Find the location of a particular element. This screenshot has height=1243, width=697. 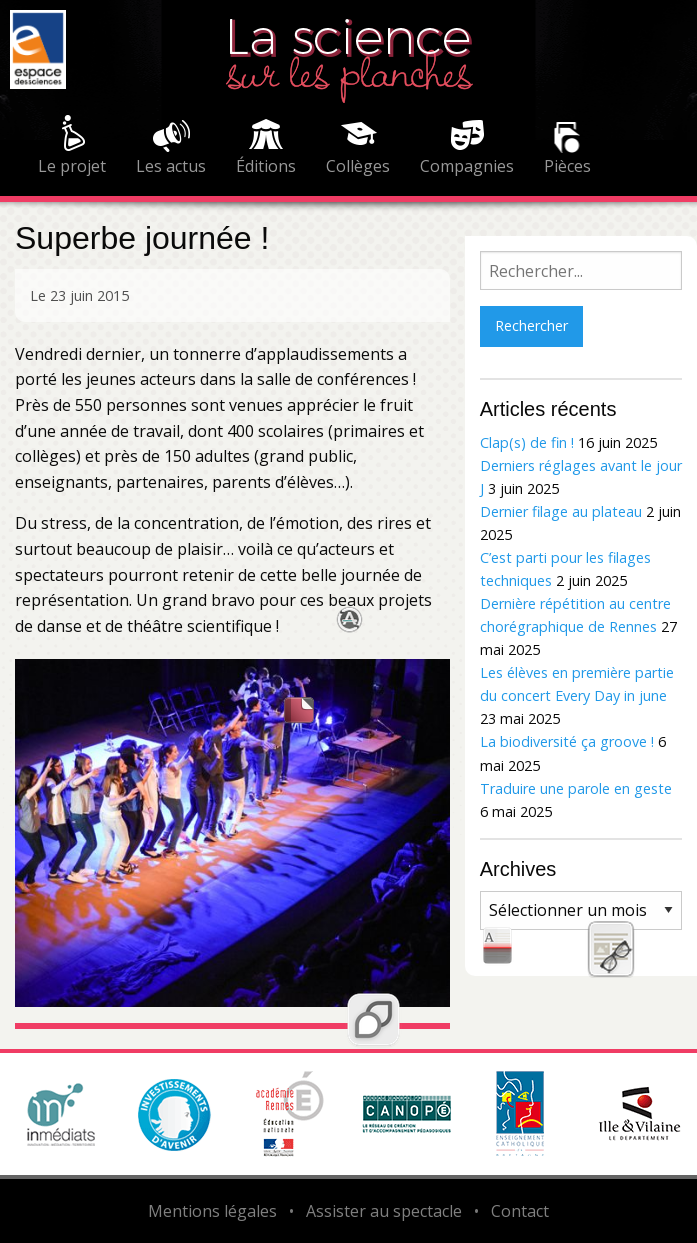

open the documents app is located at coordinates (611, 949).